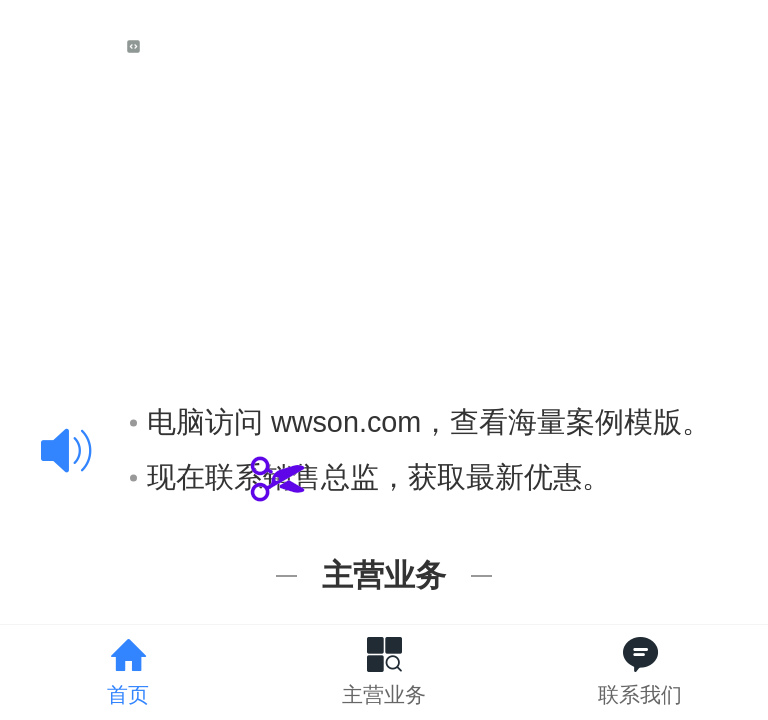  What do you see at coordinates (277, 479) in the screenshot?
I see `cut selected content` at bounding box center [277, 479].